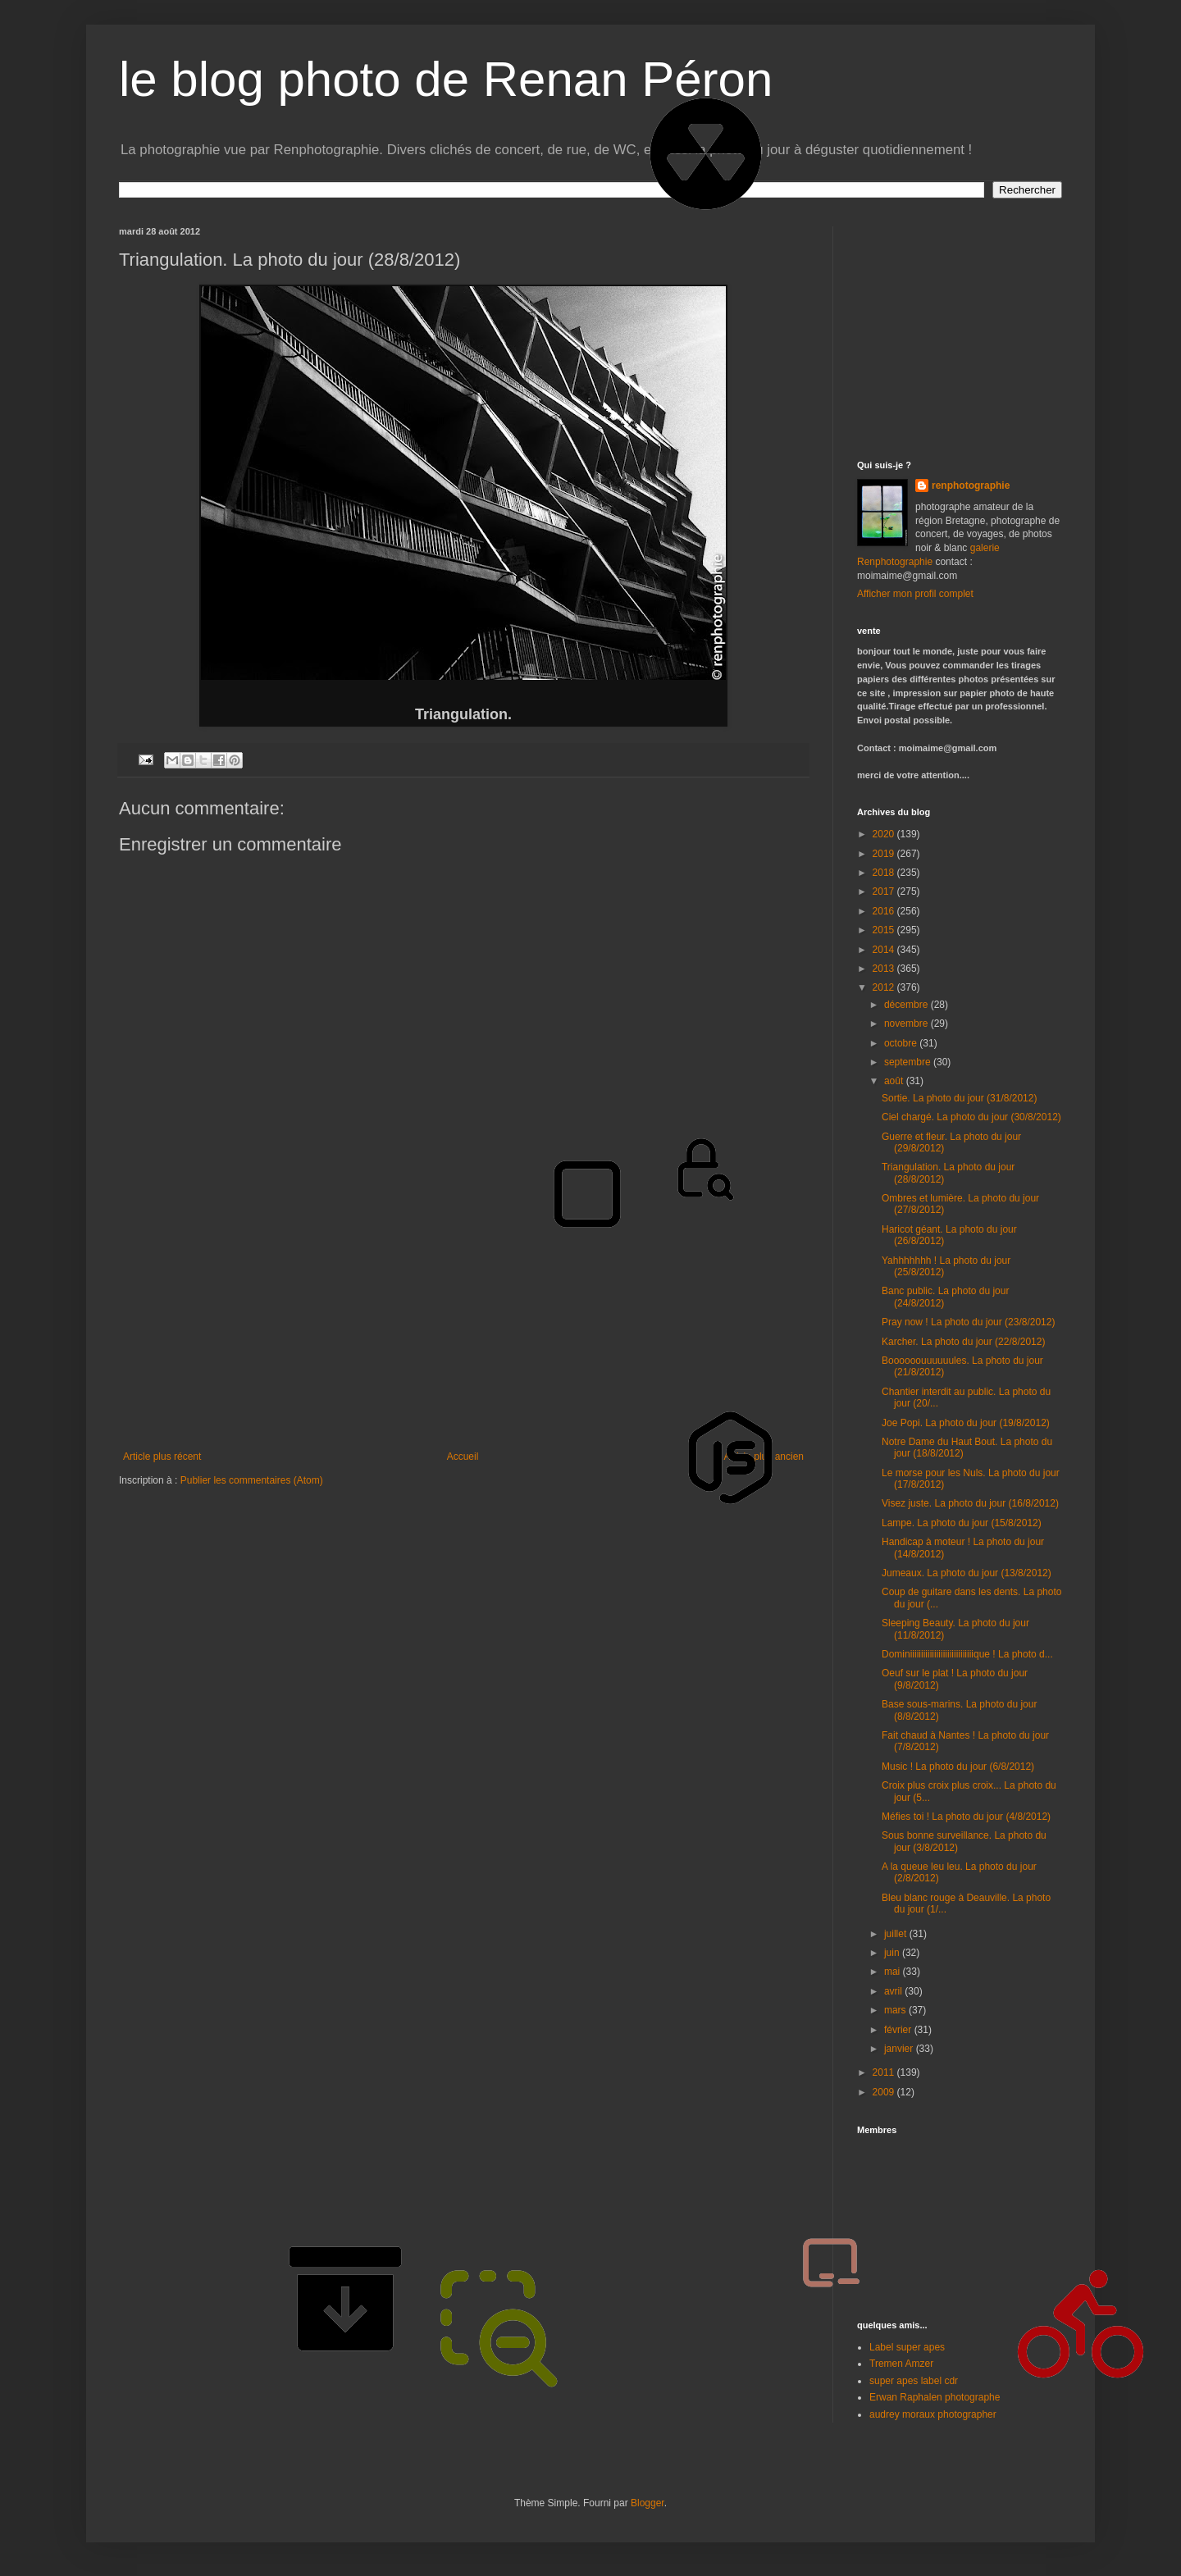 Image resolution: width=1181 pixels, height=2576 pixels. Describe the element at coordinates (587, 1194) in the screenshot. I see `stop media playback` at that location.